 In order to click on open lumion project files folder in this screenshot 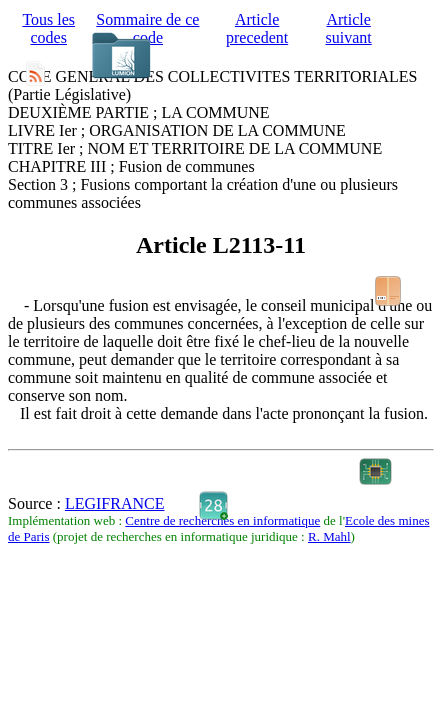, I will do `click(121, 57)`.